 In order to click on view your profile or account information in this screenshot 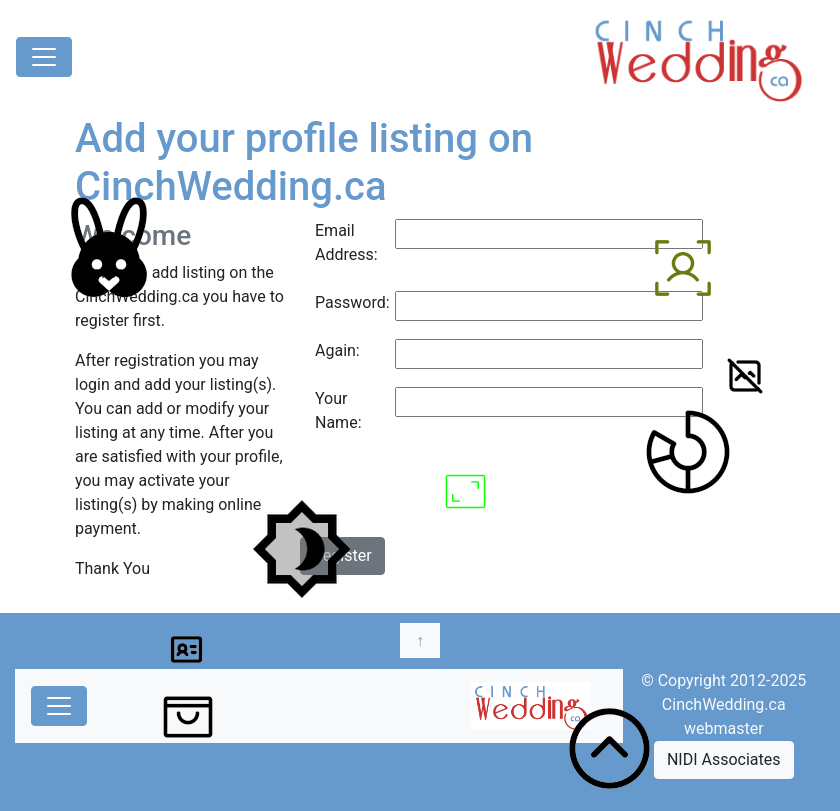, I will do `click(186, 649)`.